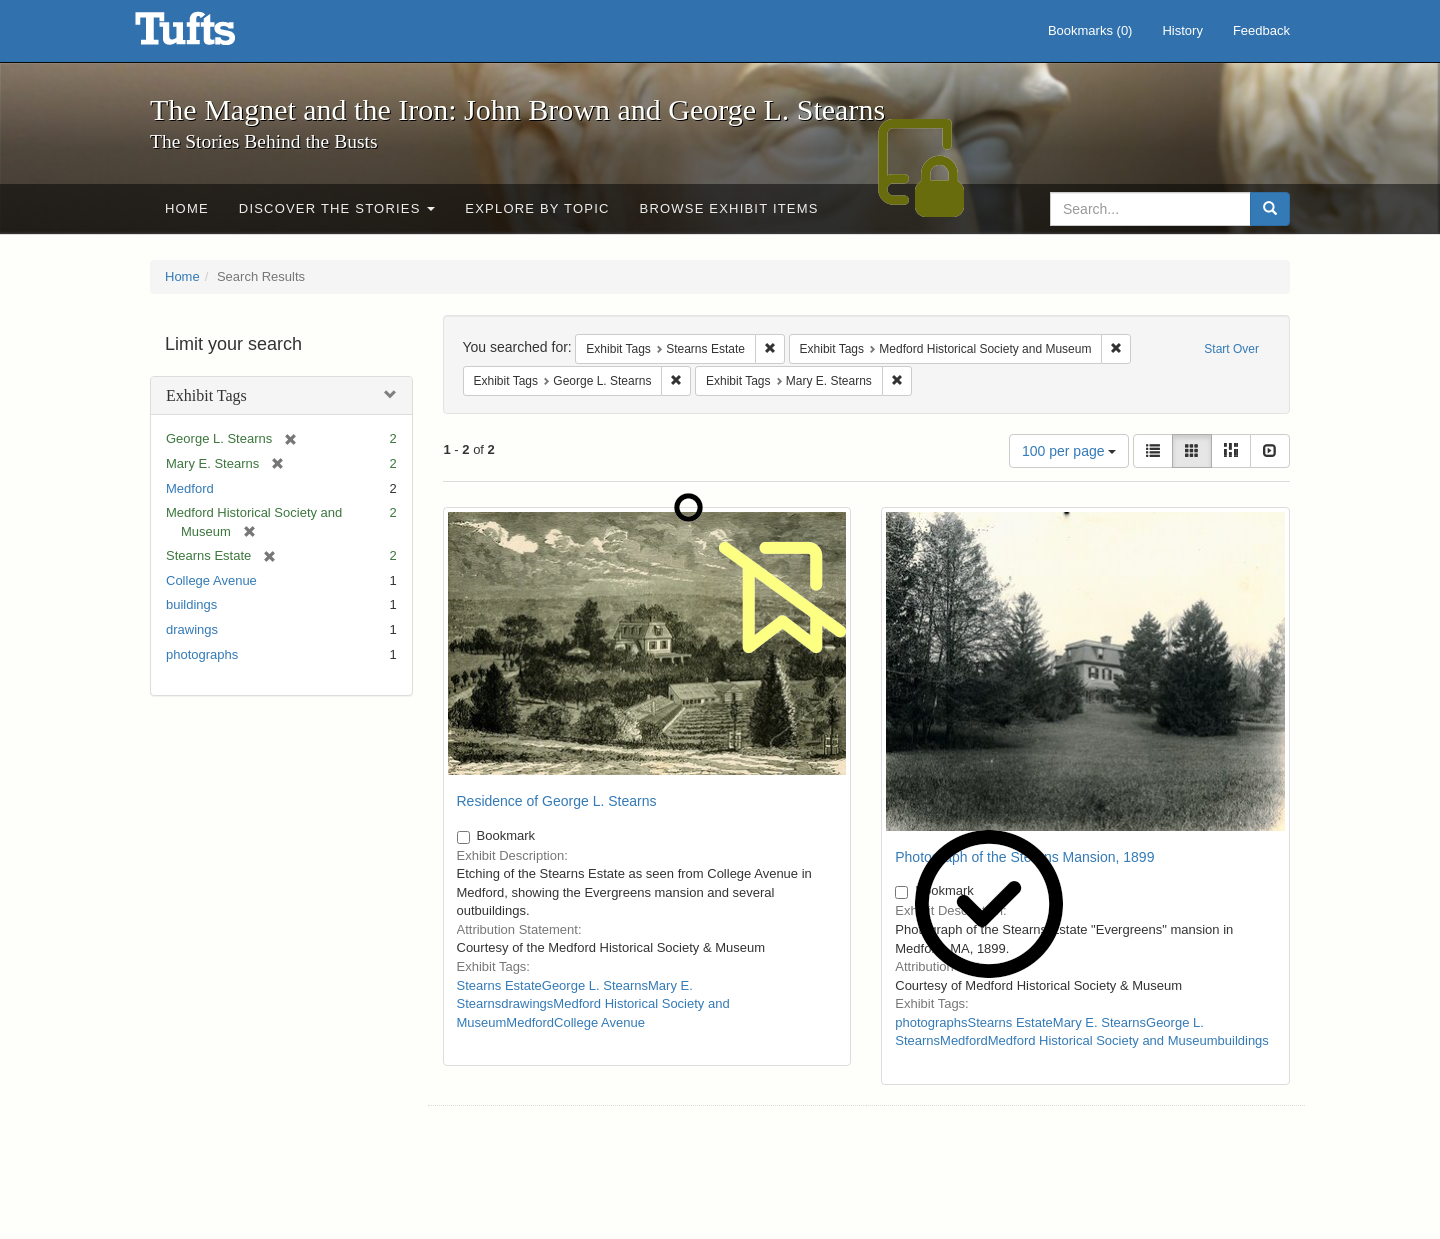 The height and width of the screenshot is (1239, 1440). What do you see at coordinates (688, 507) in the screenshot?
I see `indicates an unread notification or new item` at bounding box center [688, 507].